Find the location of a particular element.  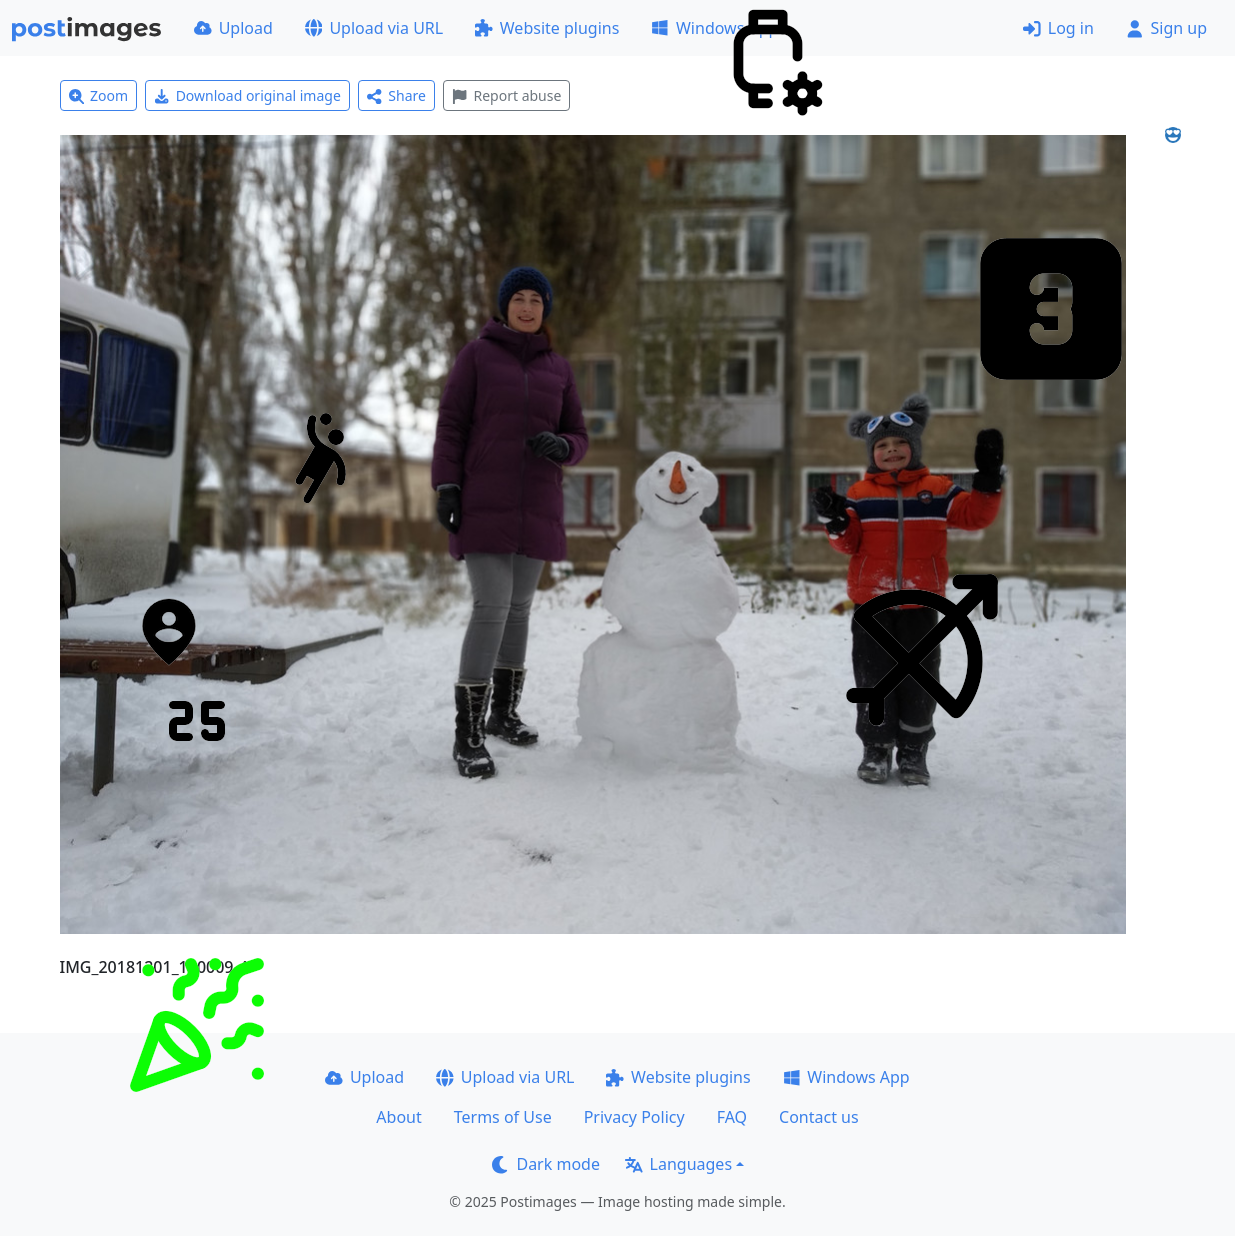

view a person's location on the map is located at coordinates (169, 632).